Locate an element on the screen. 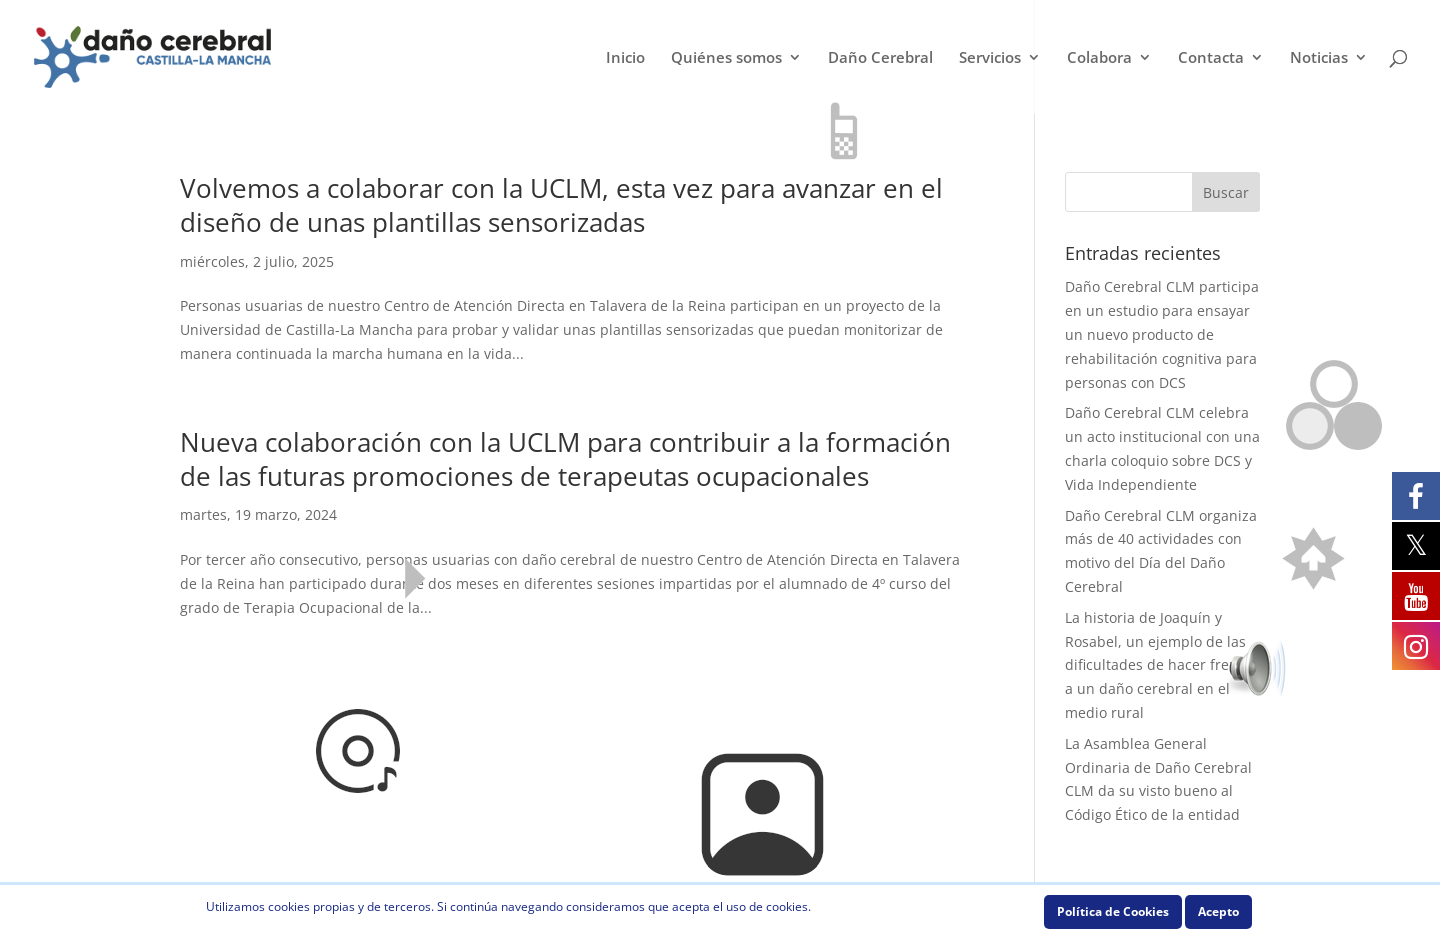  indicates a software update is available is located at coordinates (1313, 558).